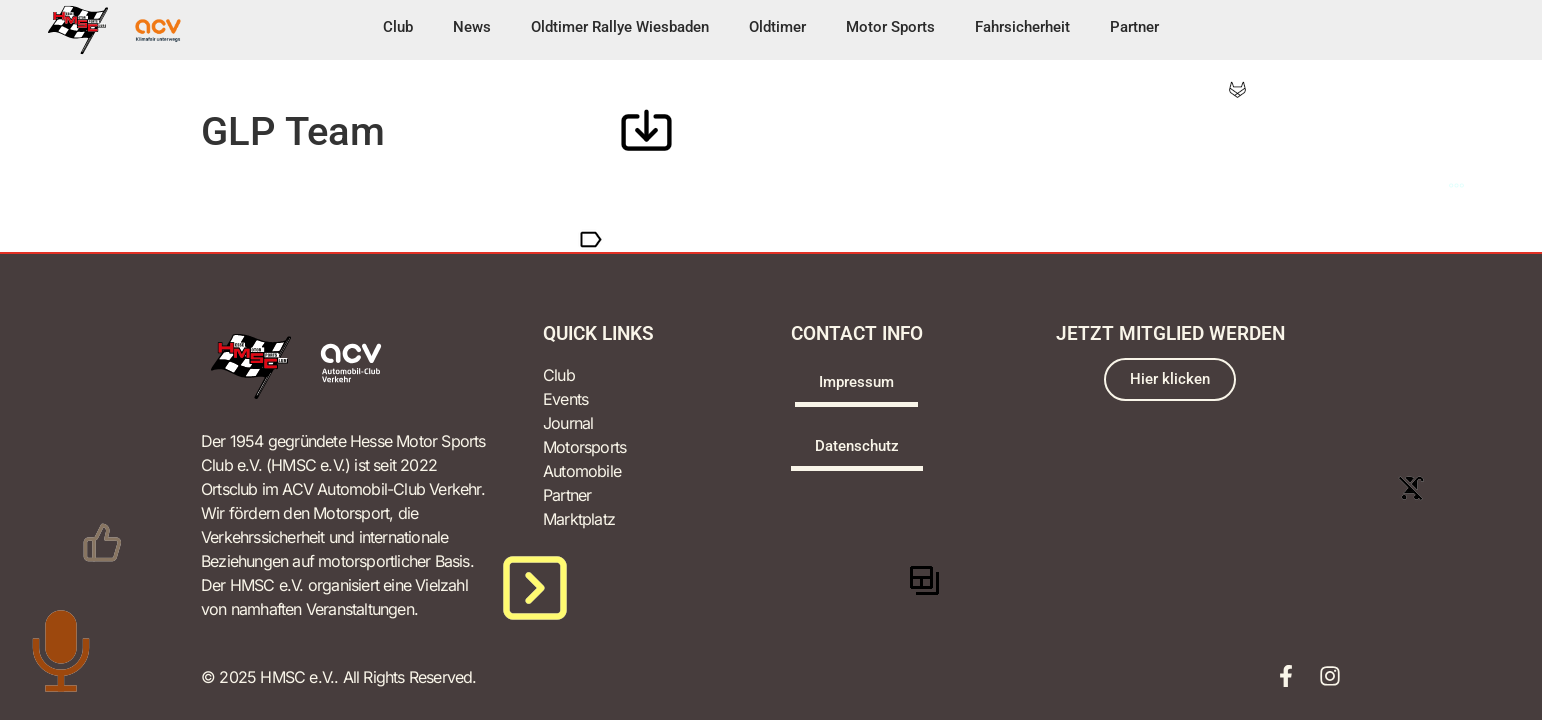 The width and height of the screenshot is (1542, 720). I want to click on add a label or tag to an item, so click(590, 239).